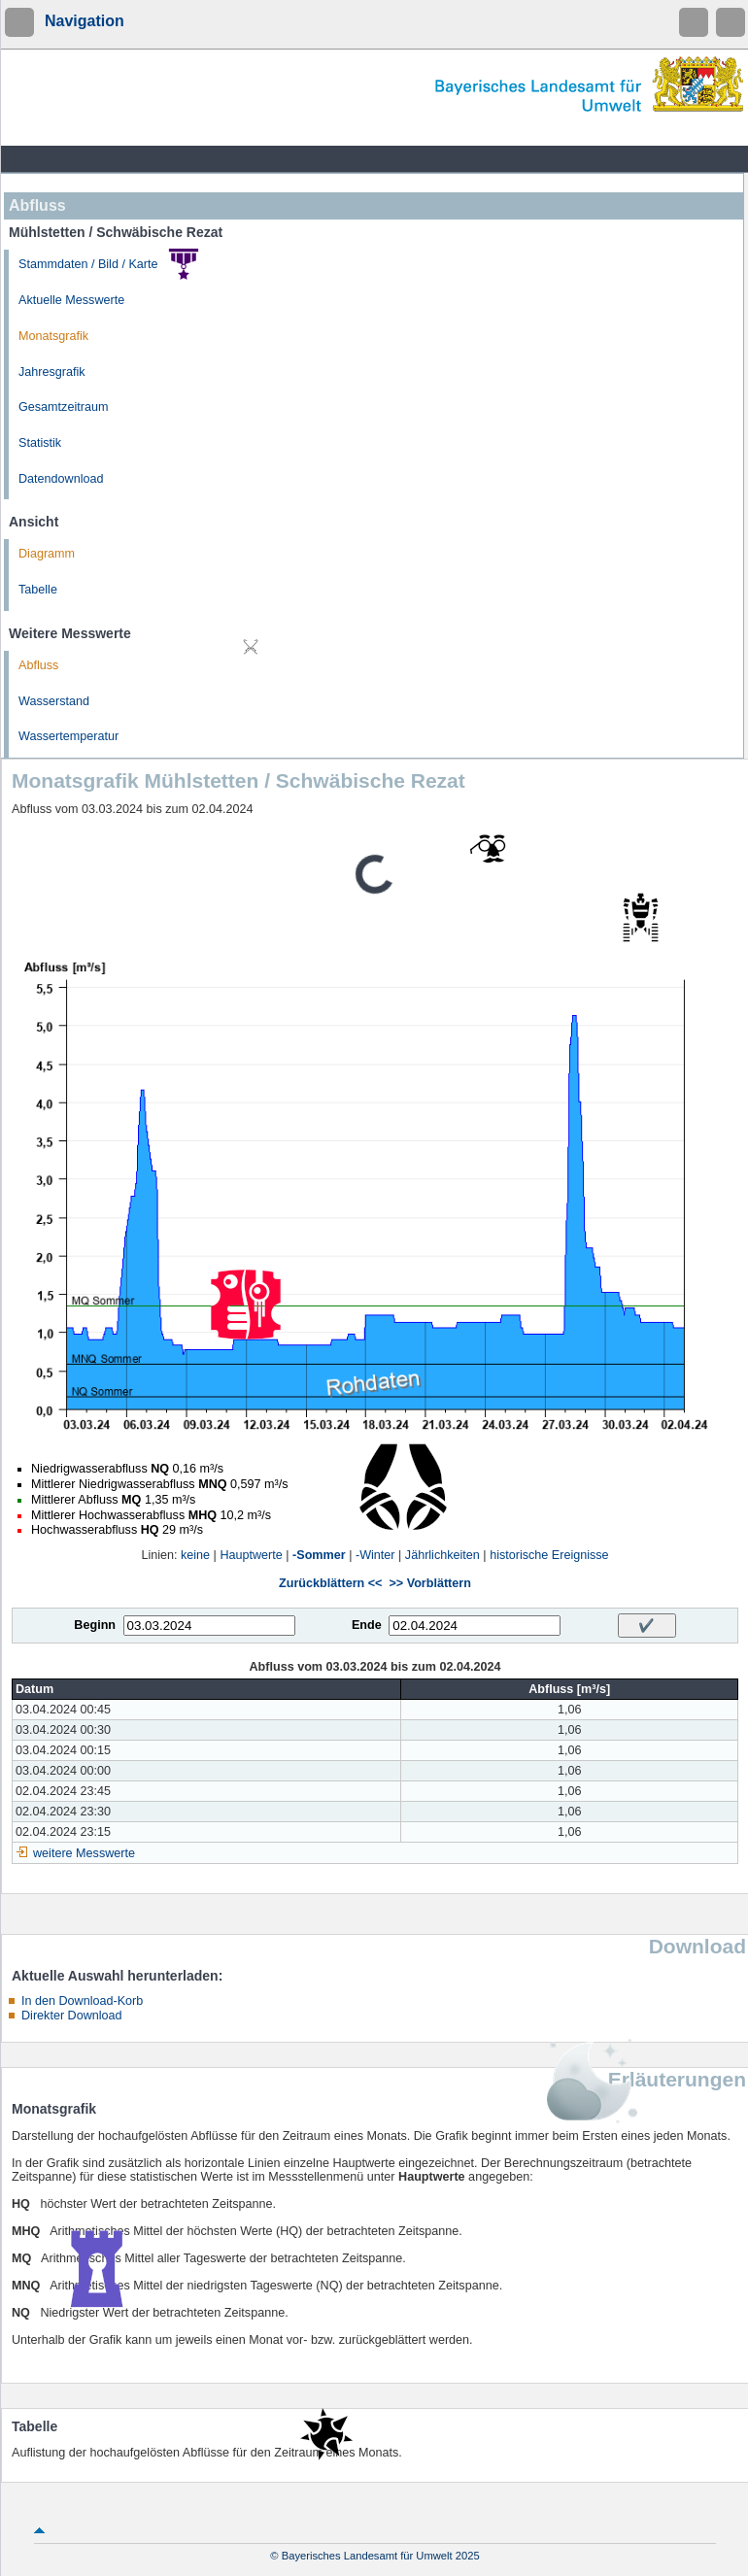 This screenshot has width=748, height=2576. What do you see at coordinates (403, 1486) in the screenshot?
I see `select claw attack ability` at bounding box center [403, 1486].